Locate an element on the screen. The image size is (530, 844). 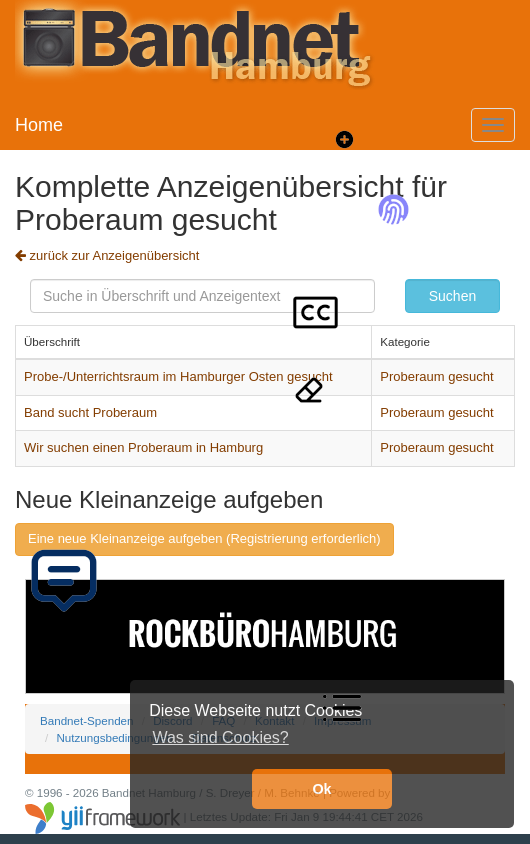
authenticate with biometric fingerprint is located at coordinates (393, 209).